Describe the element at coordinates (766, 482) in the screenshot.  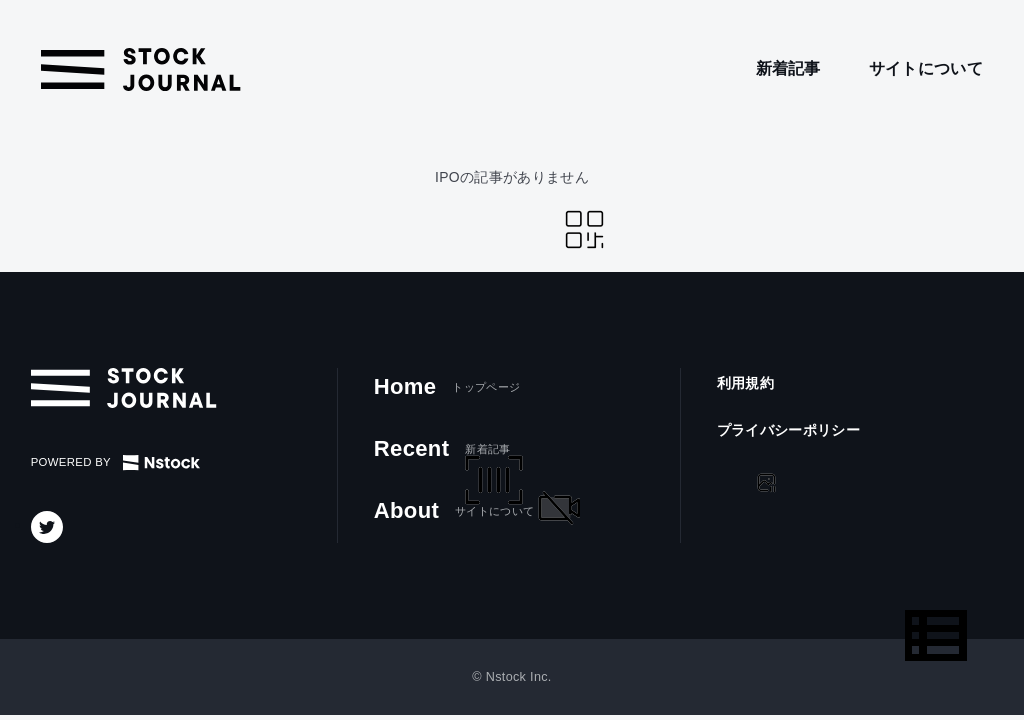
I see `pause photo slideshow or gallery playback` at that location.